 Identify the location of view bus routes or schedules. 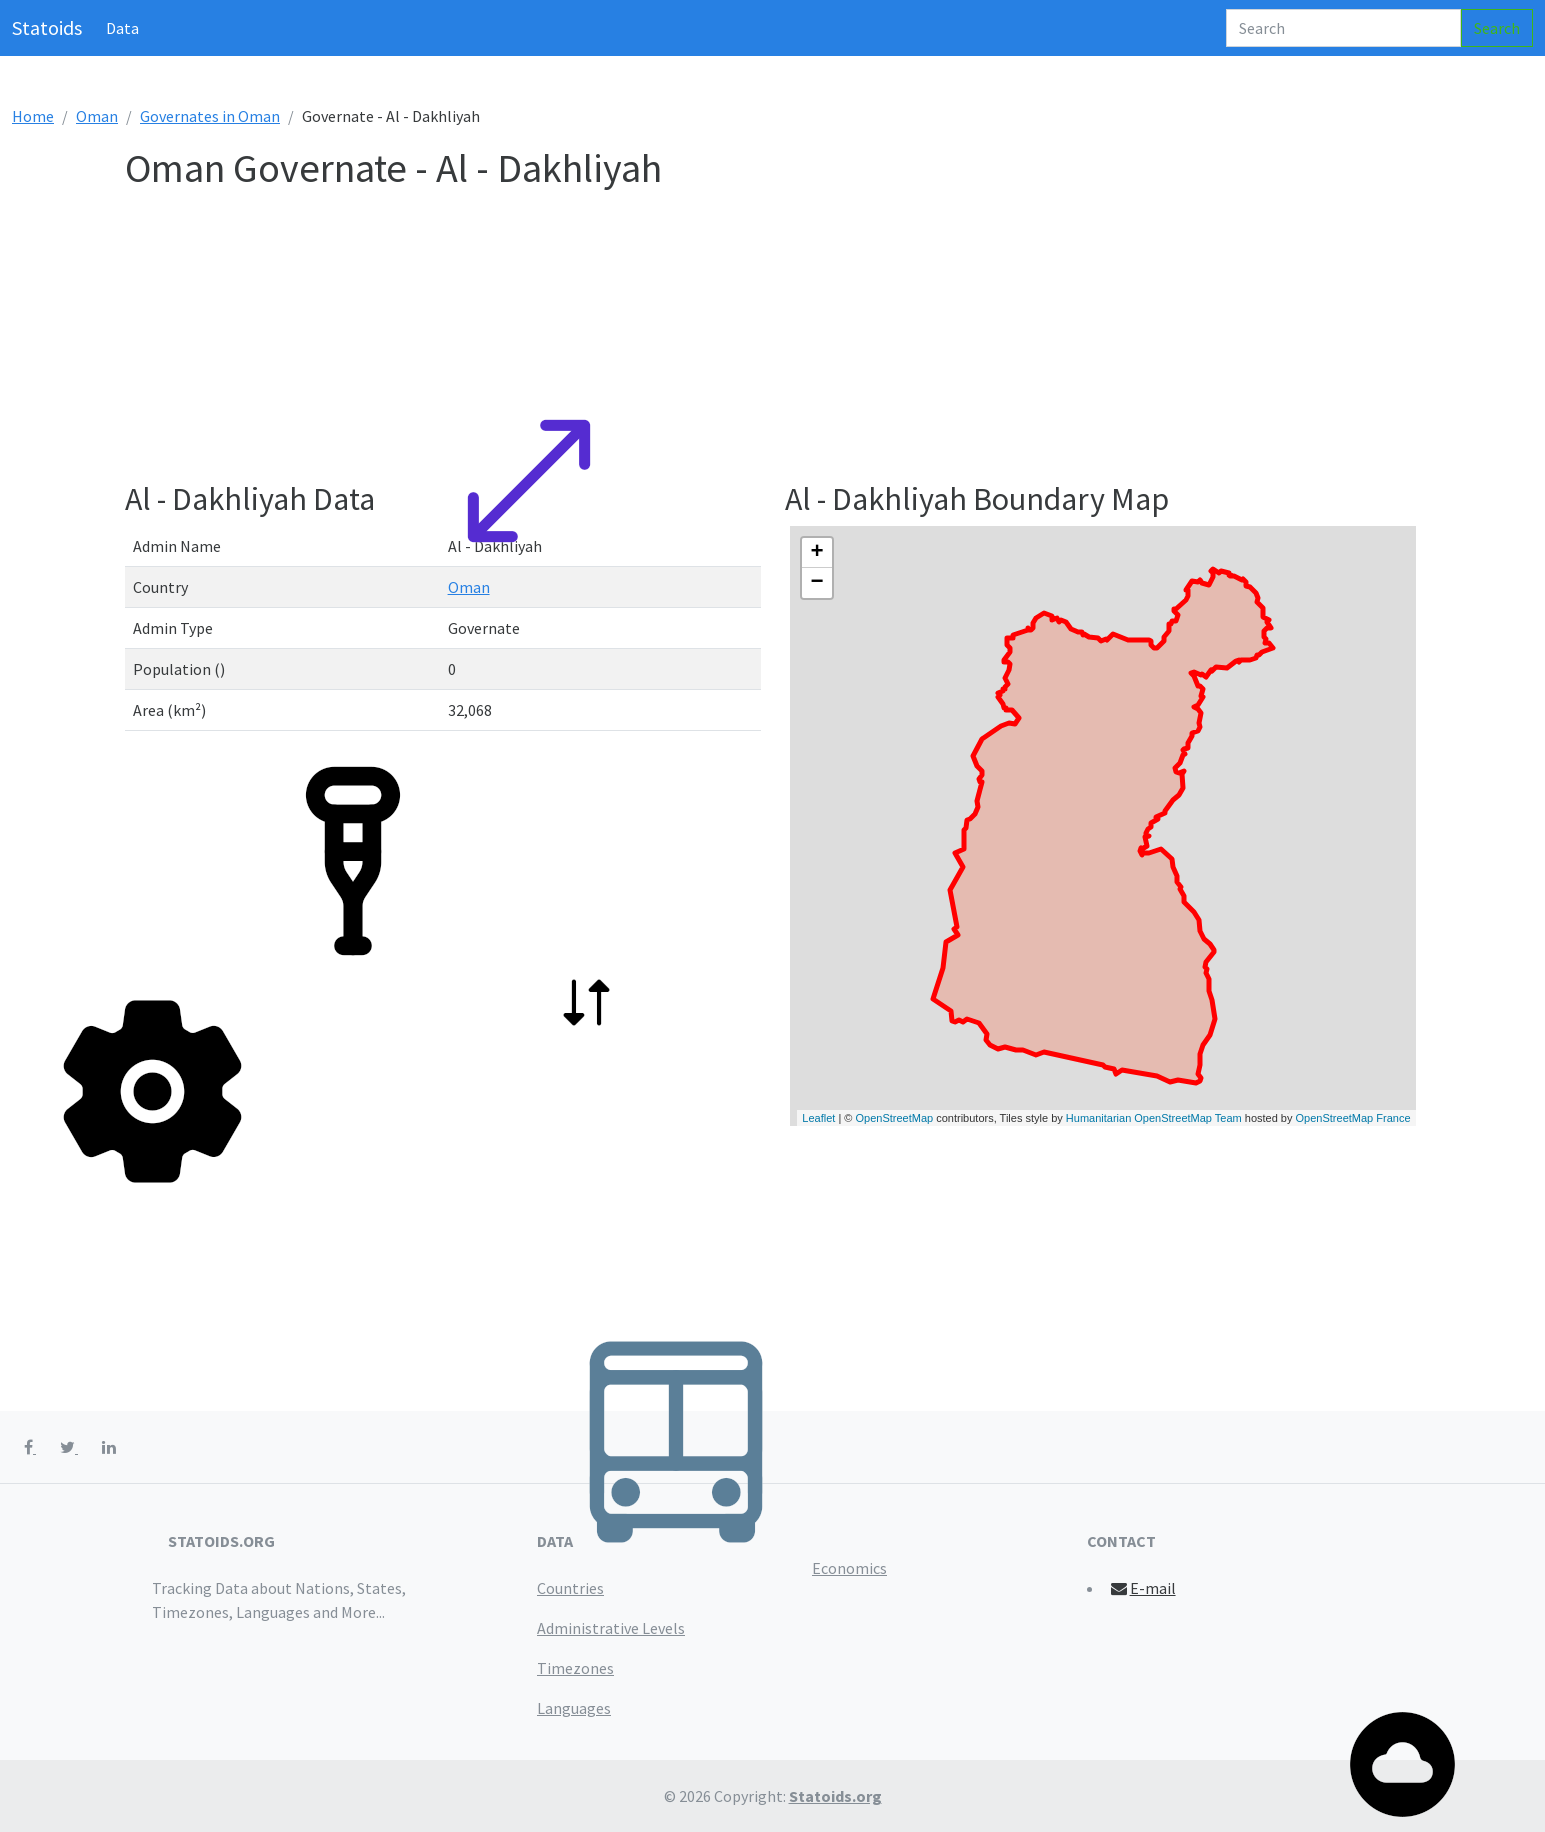
(676, 1442).